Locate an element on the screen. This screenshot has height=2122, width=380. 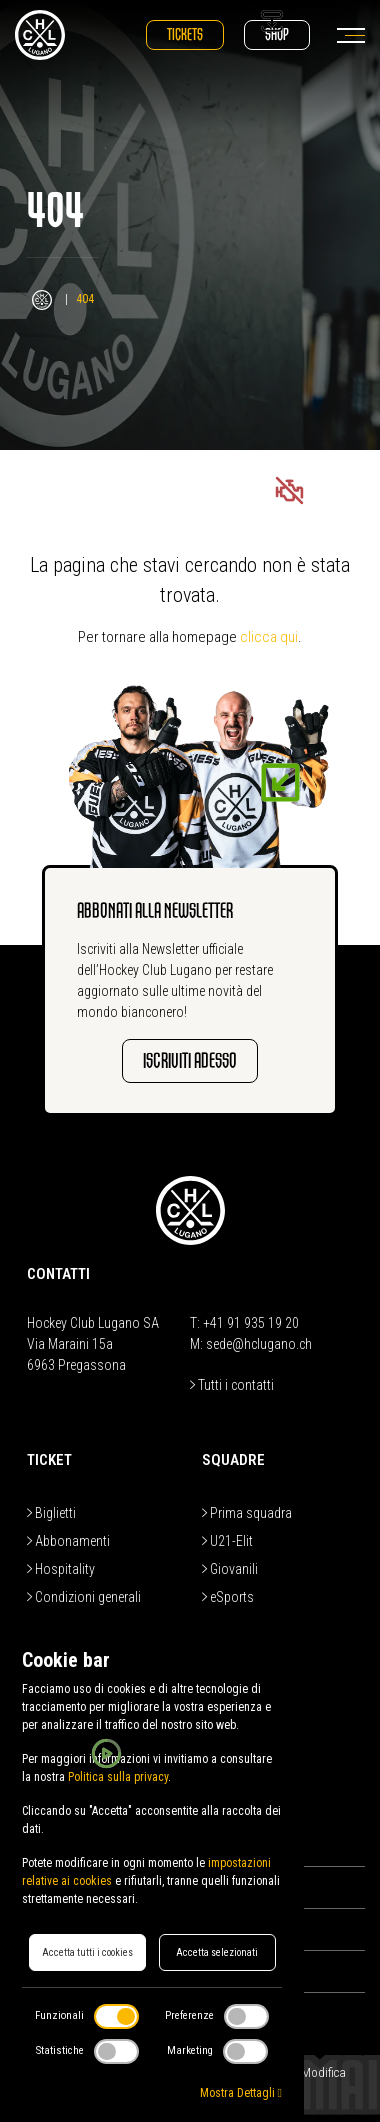
engine disabled or turned off is located at coordinates (289, 490).